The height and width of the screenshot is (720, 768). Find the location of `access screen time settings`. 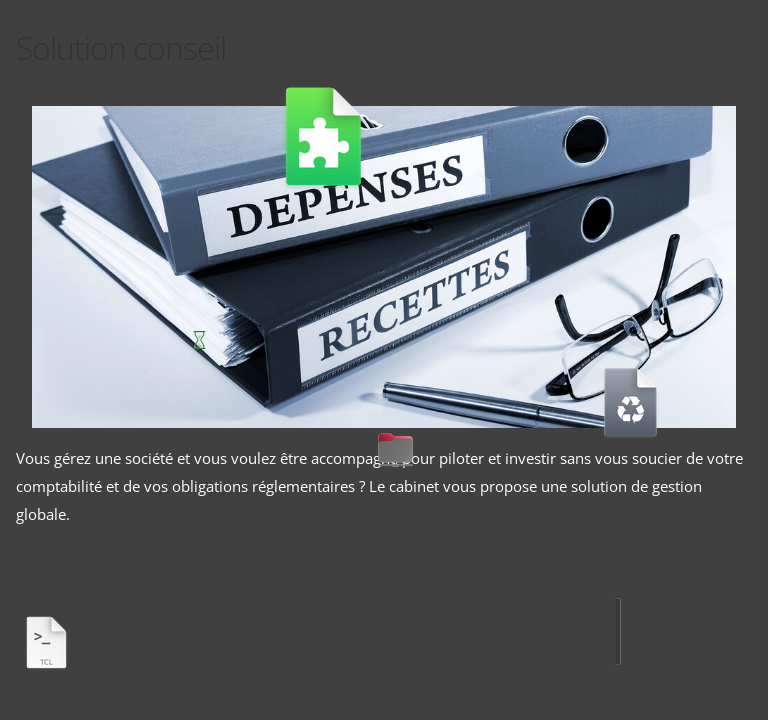

access screen time settings is located at coordinates (200, 340).